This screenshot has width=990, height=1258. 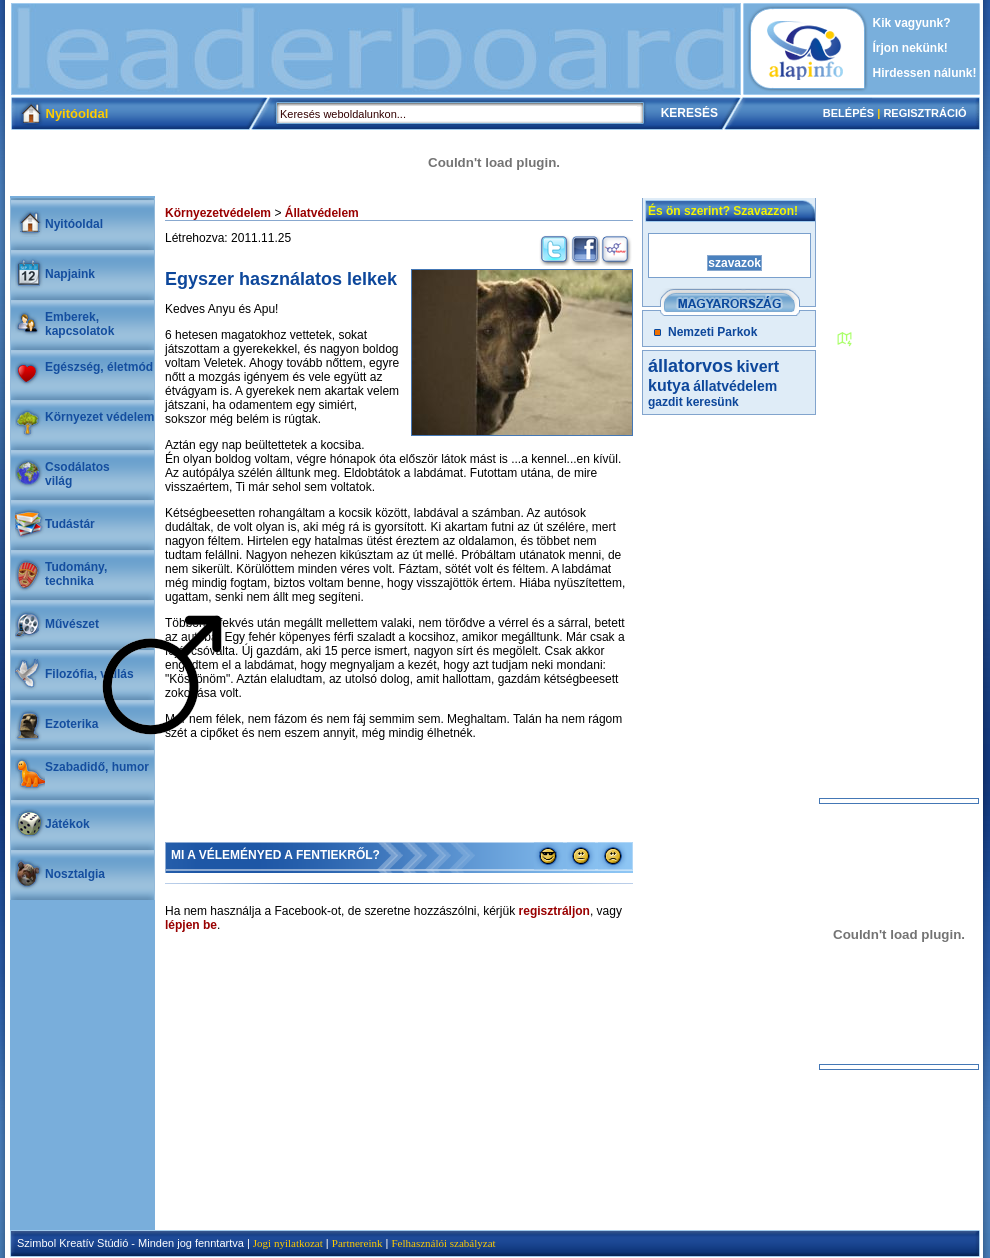 I want to click on find nearby charging stations, so click(x=844, y=338).